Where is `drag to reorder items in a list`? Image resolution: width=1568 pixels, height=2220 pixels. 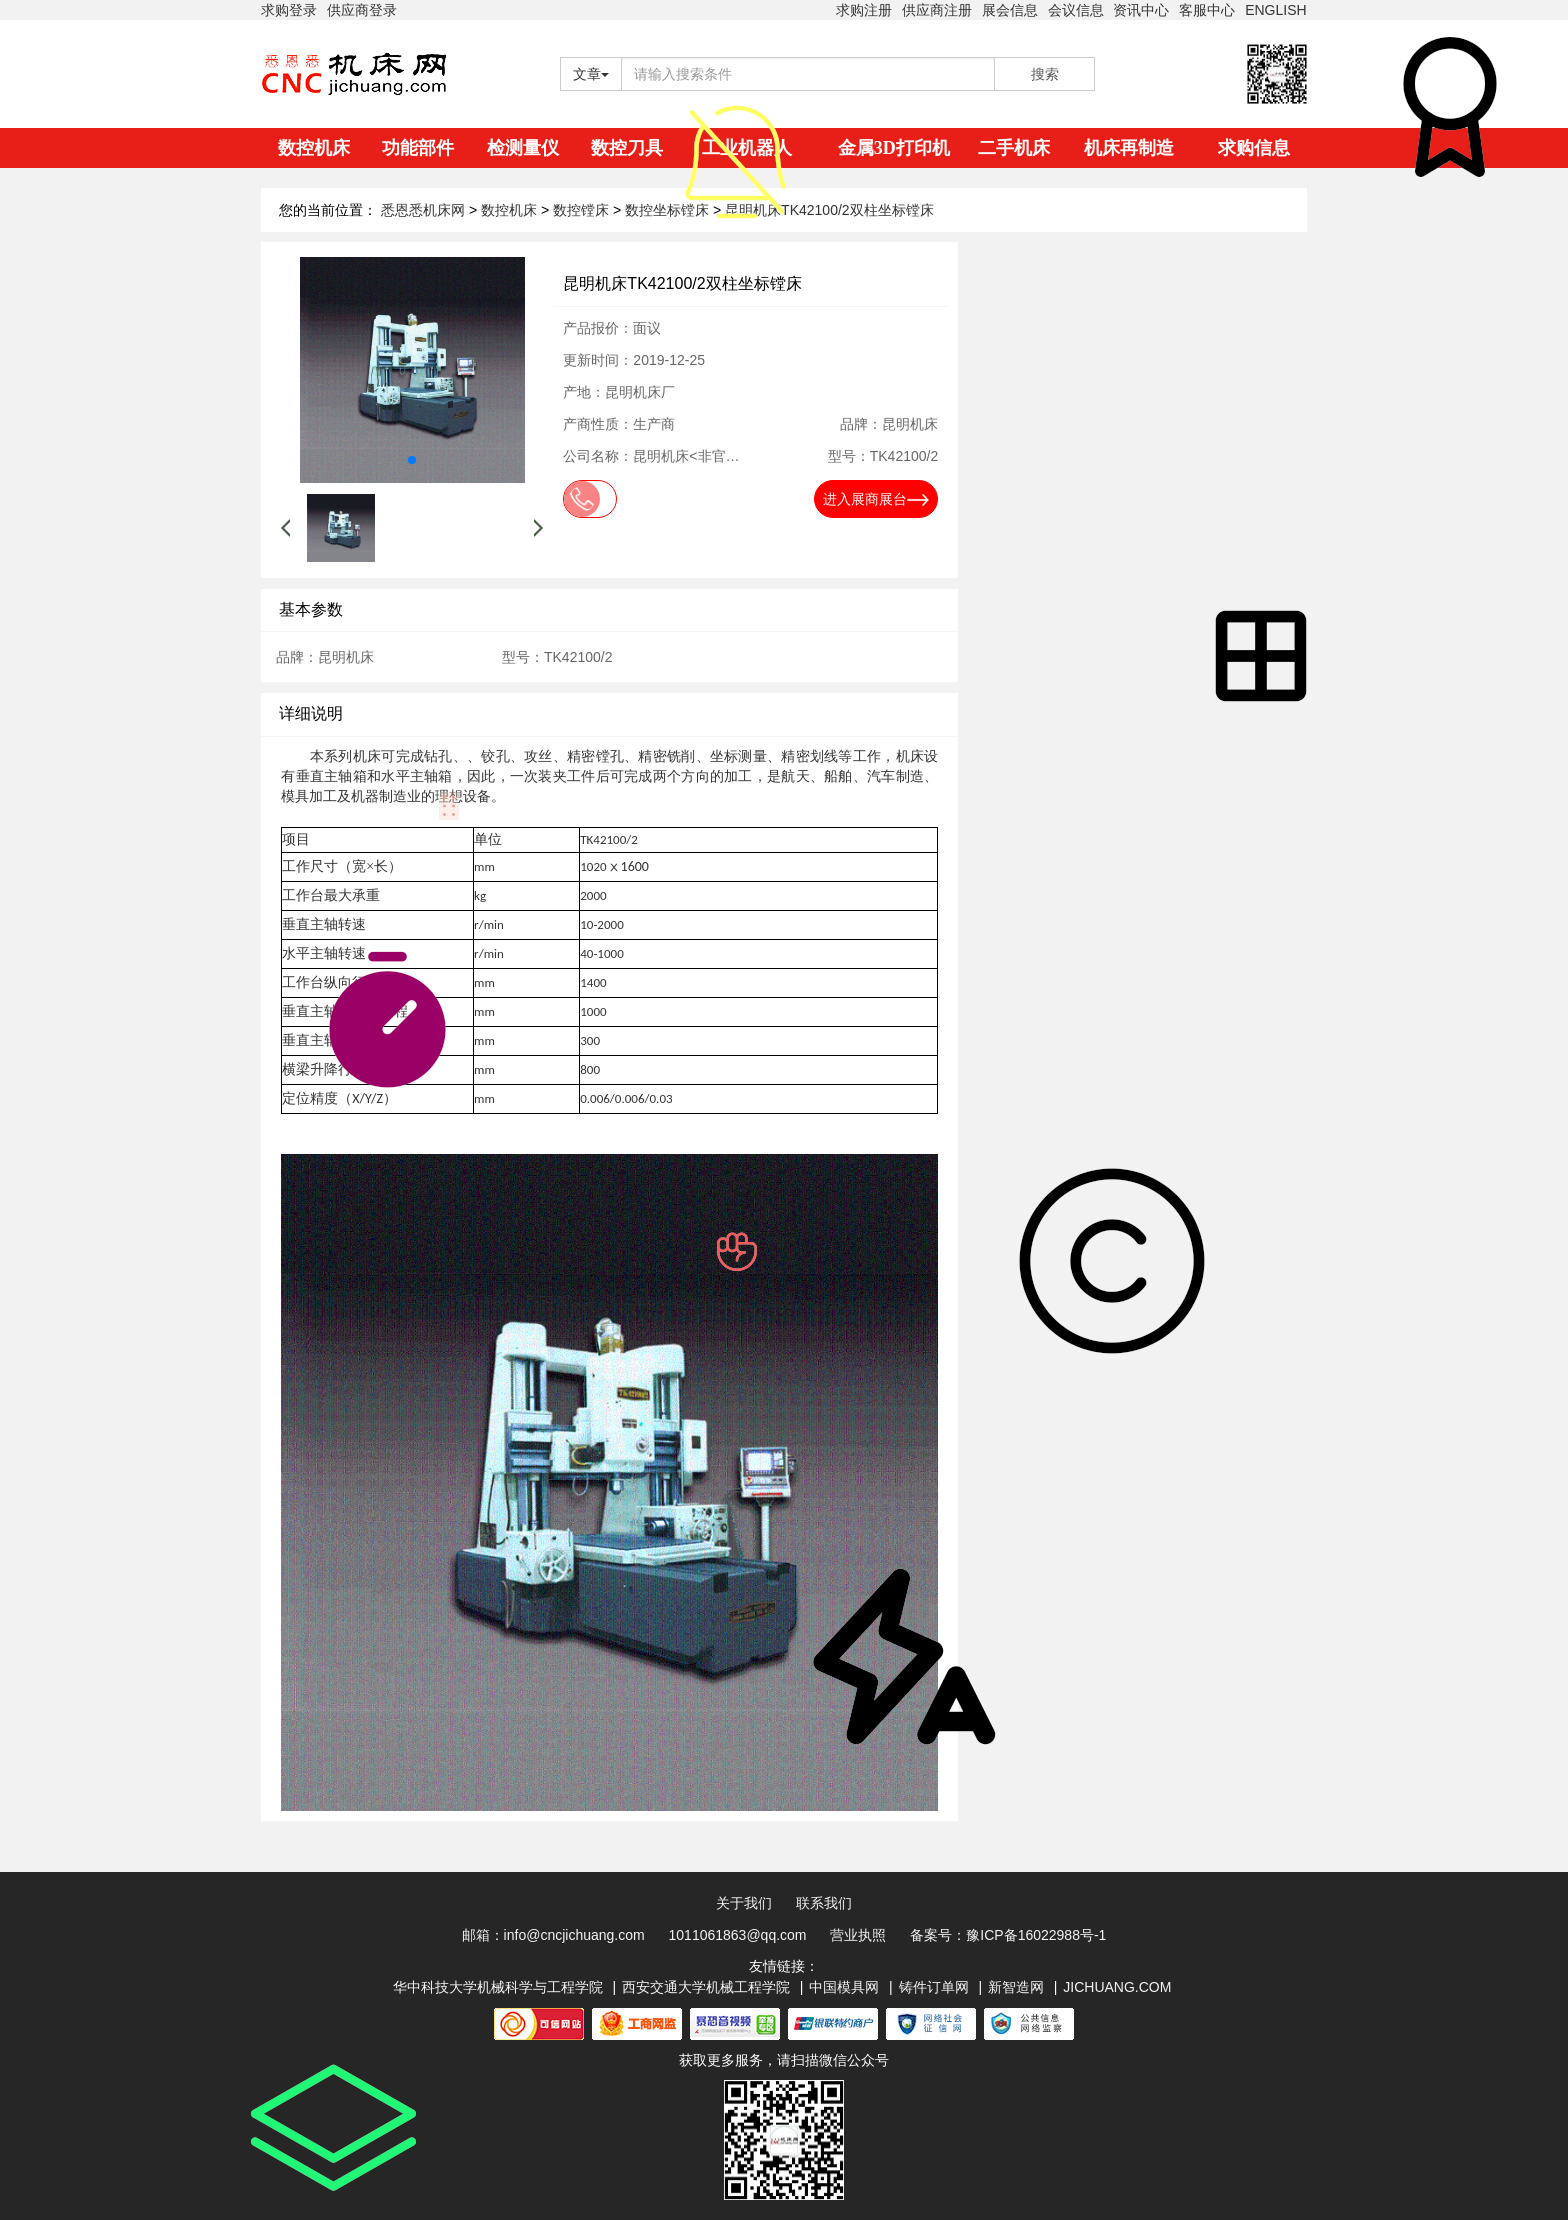
drag to reorder items in a list is located at coordinates (449, 806).